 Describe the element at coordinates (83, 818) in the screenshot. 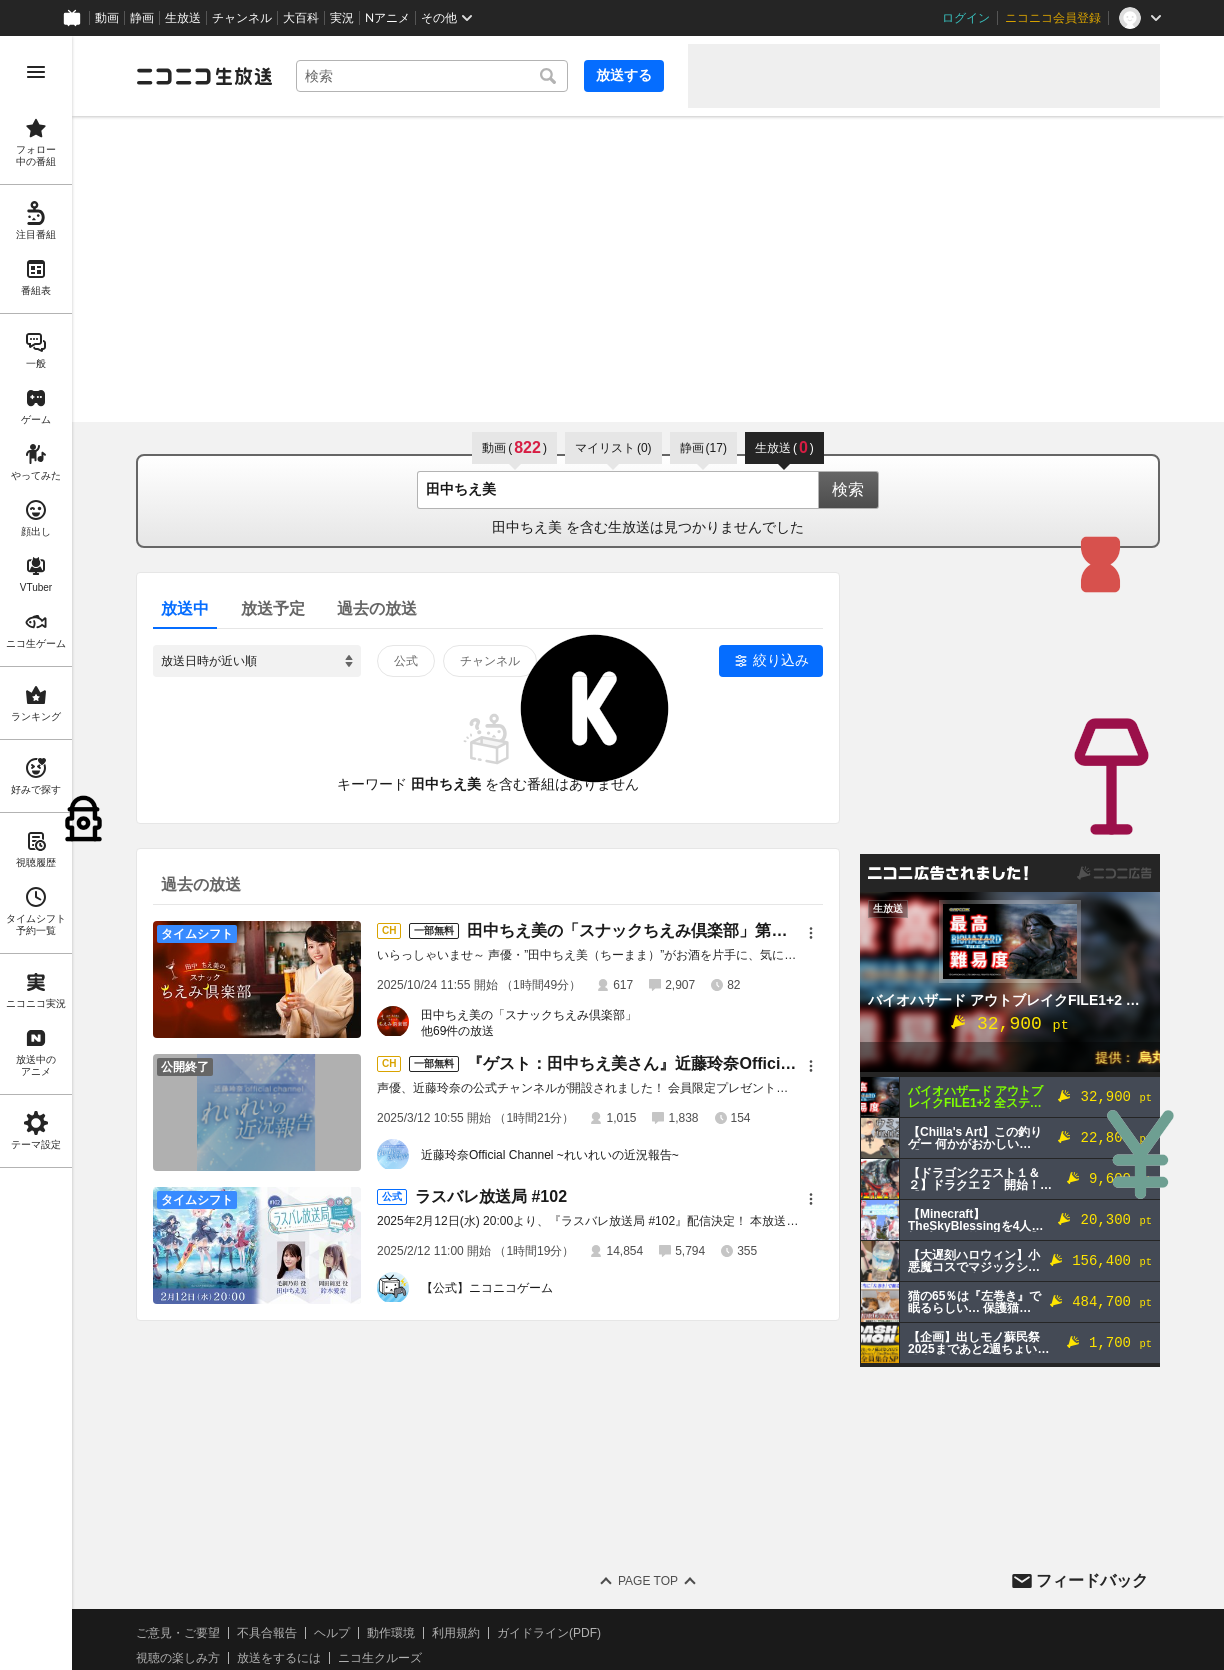

I see `indicates fire safety equipment location` at that location.